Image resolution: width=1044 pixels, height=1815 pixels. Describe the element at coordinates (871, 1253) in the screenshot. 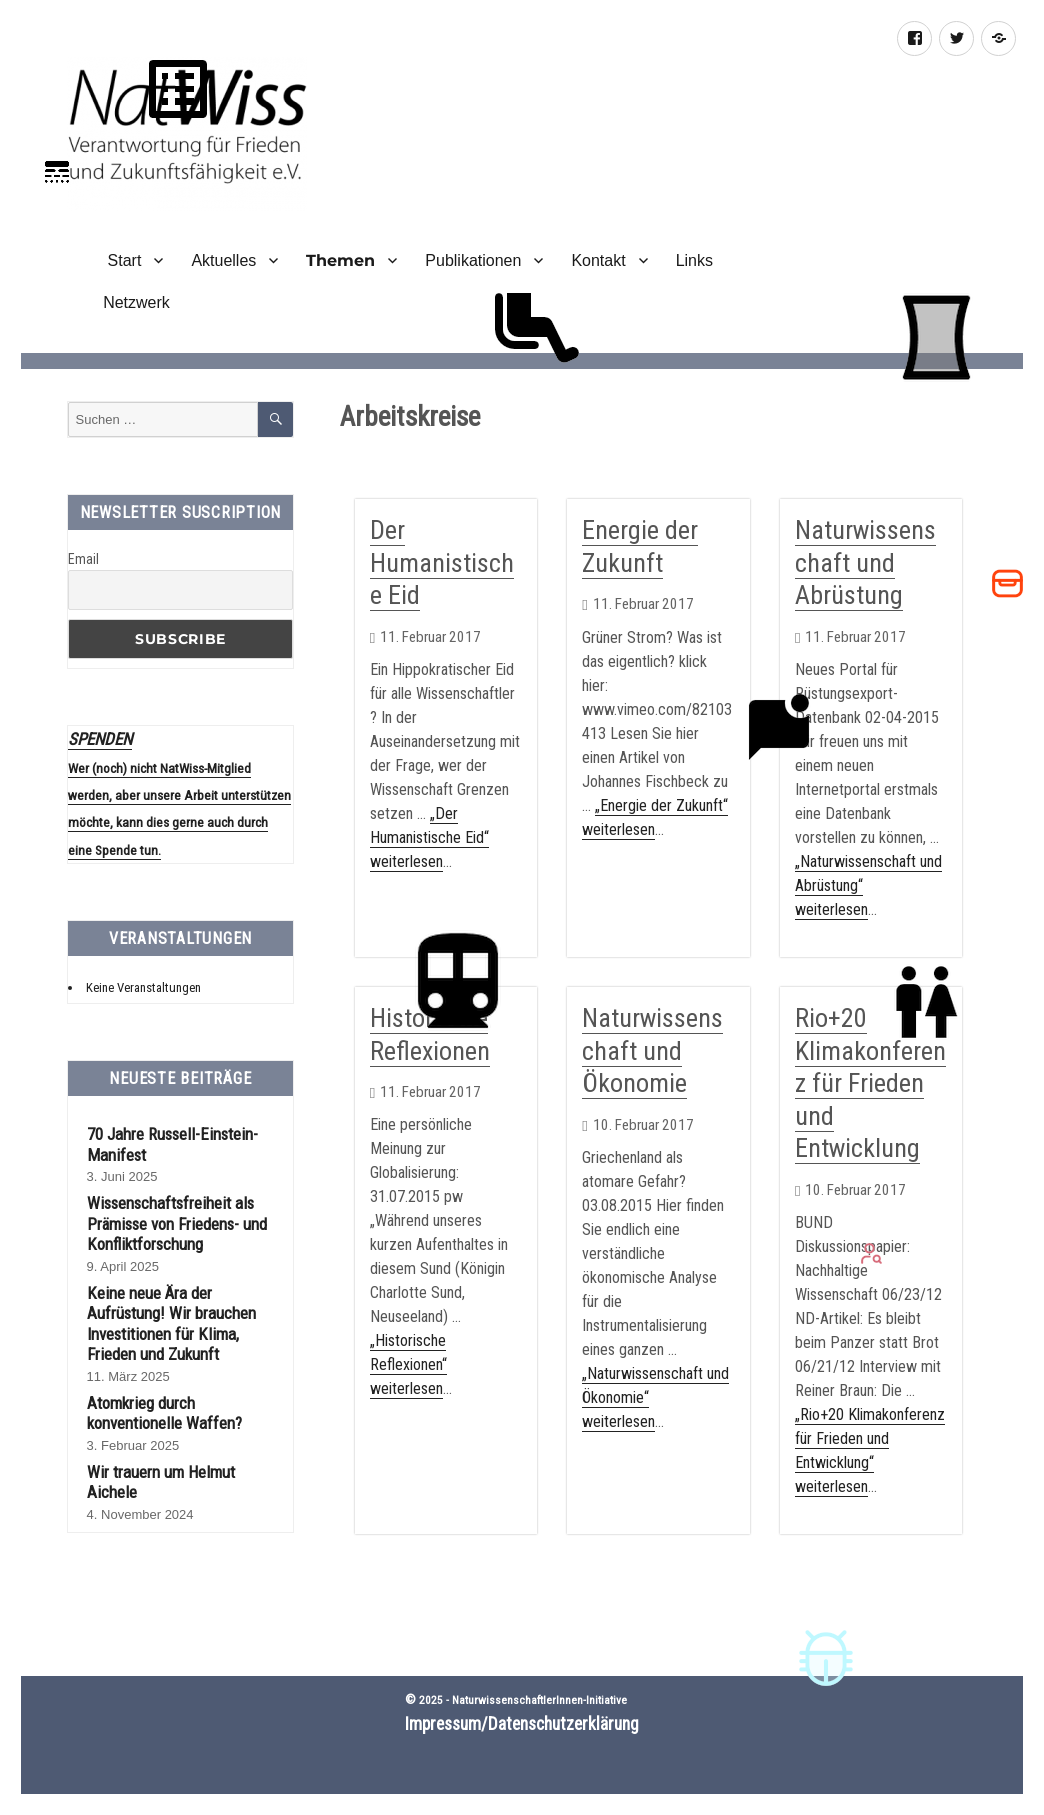

I see `search for a user or contact` at that location.